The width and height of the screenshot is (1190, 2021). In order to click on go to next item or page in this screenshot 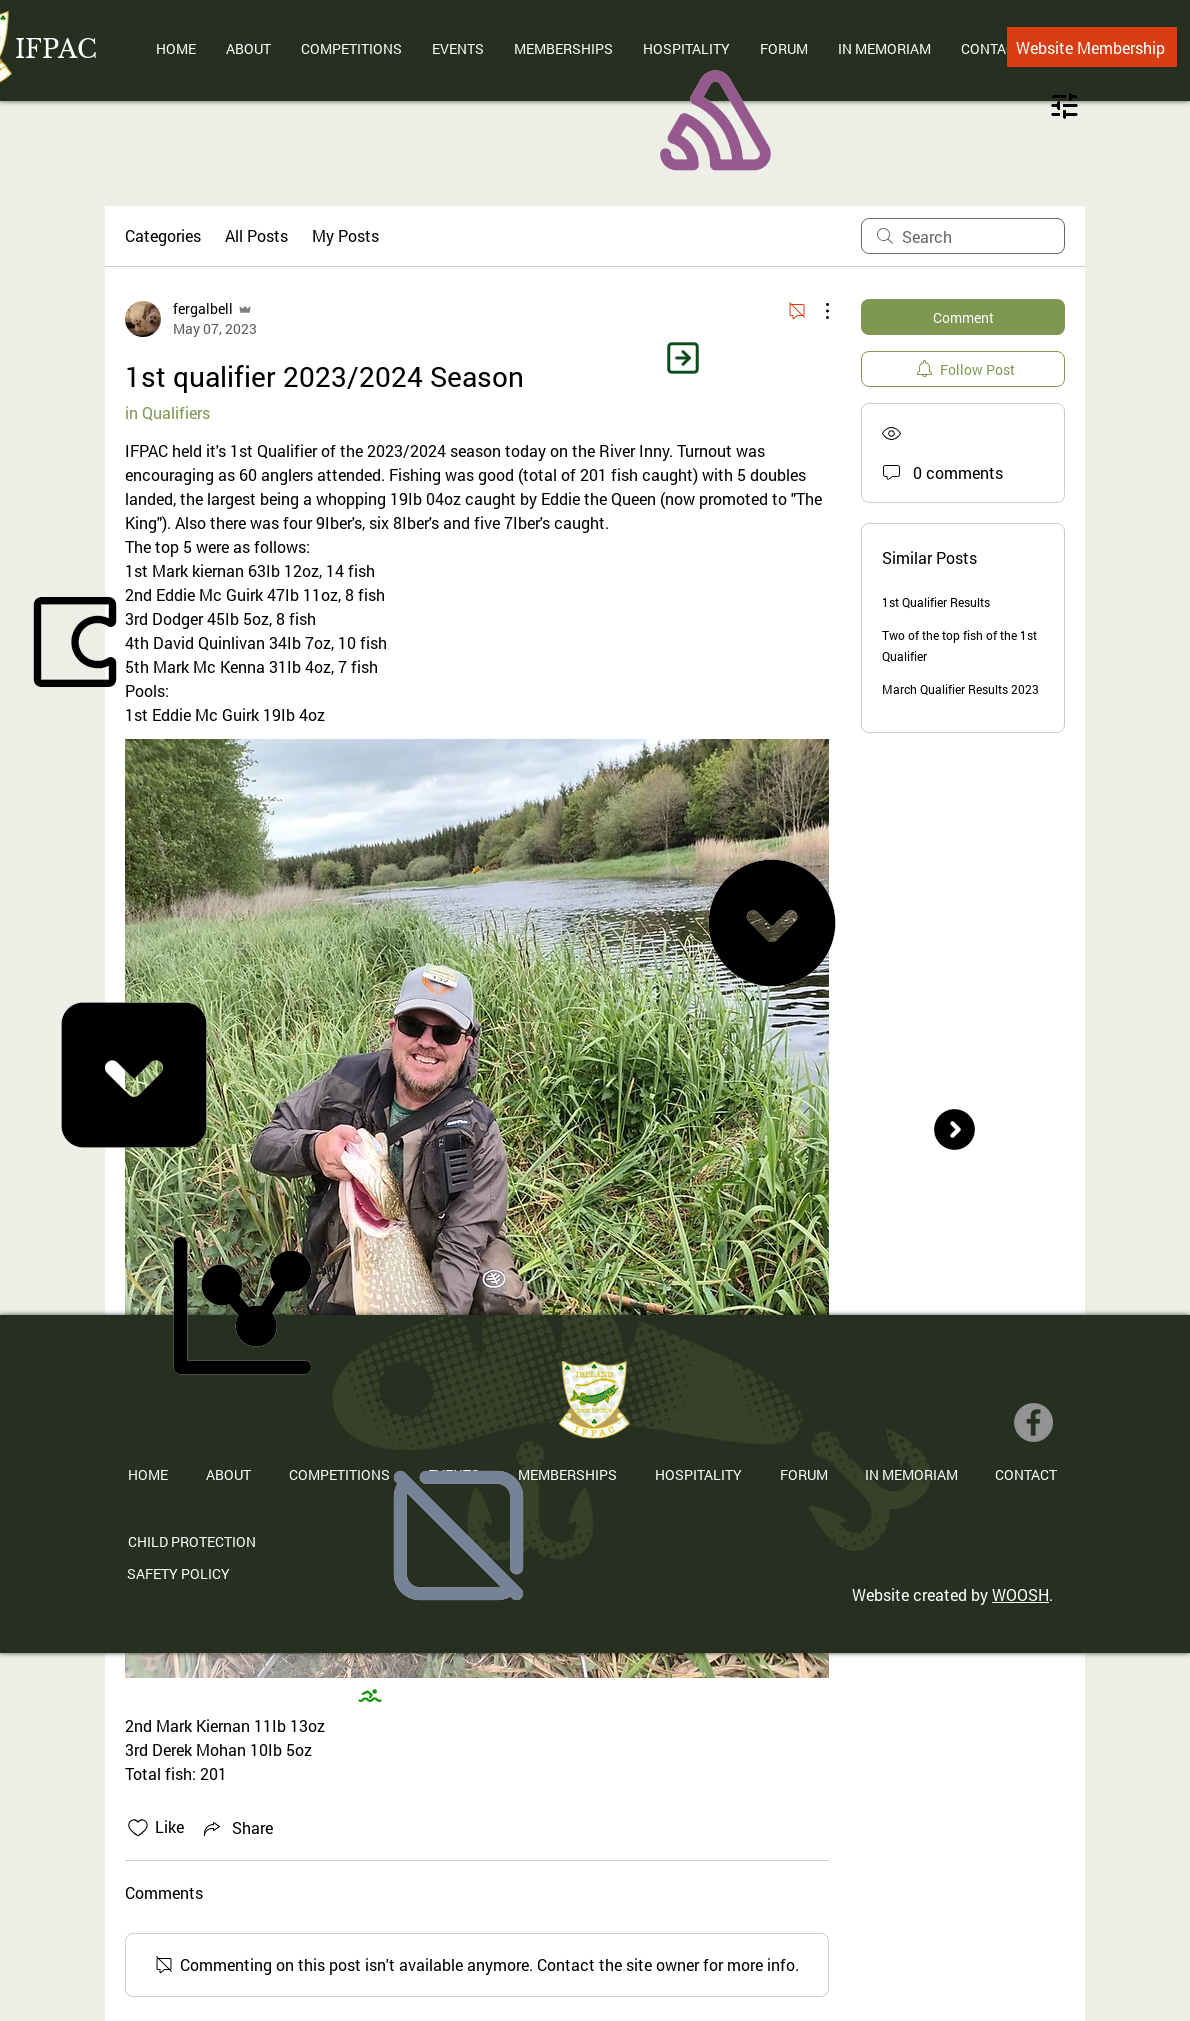, I will do `click(954, 1129)`.